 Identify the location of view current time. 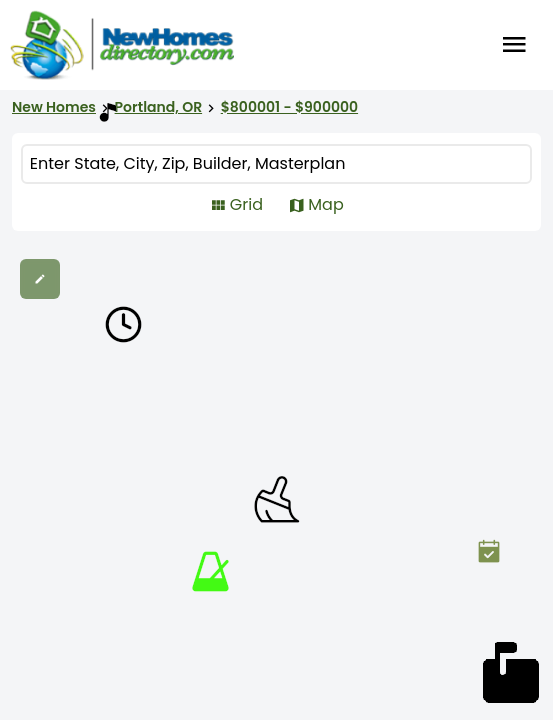
(123, 324).